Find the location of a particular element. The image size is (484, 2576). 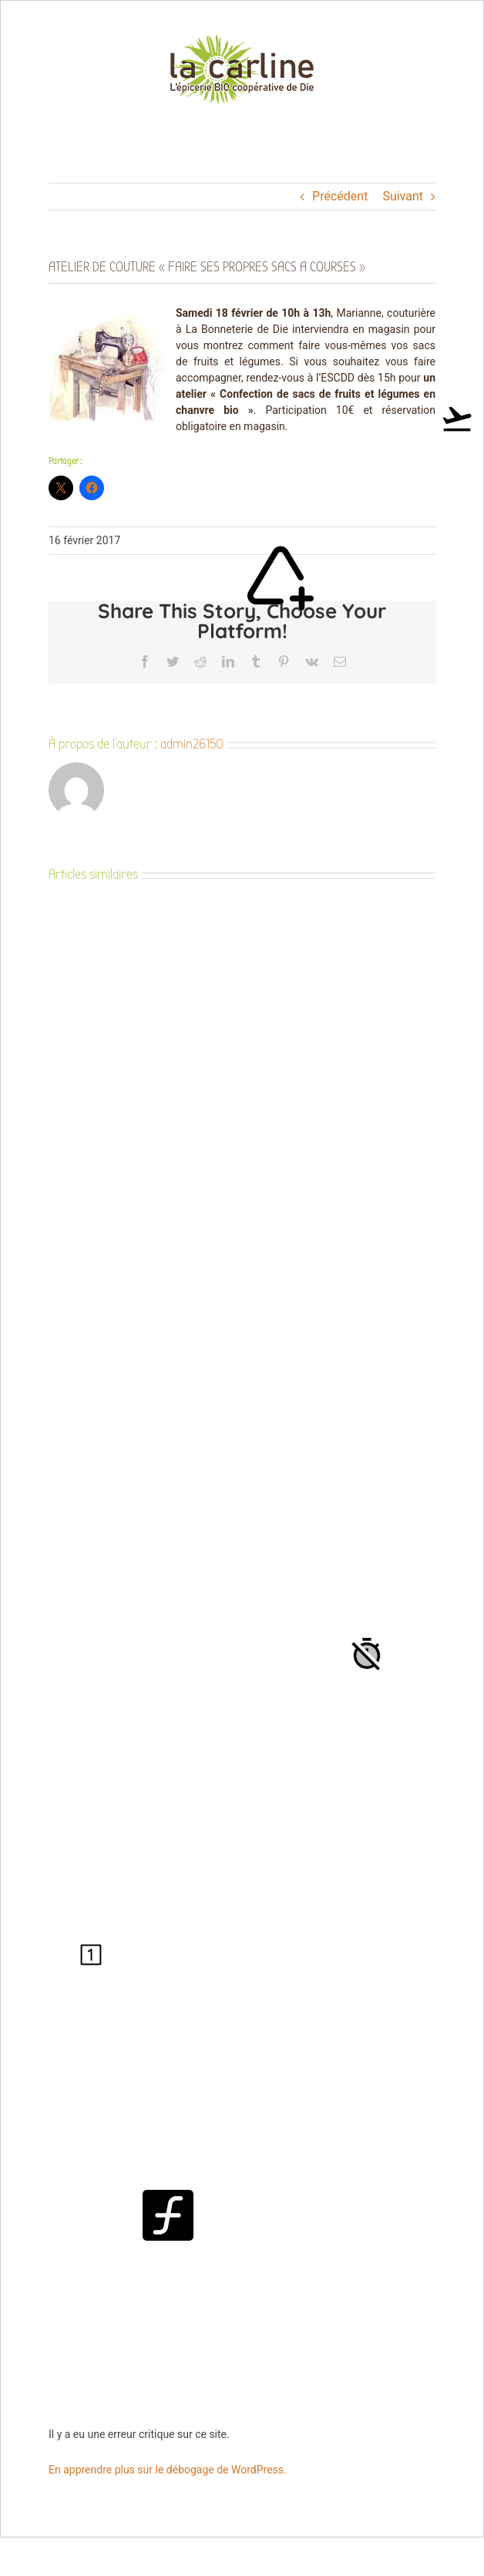

indicates the first item or step in a sequence is located at coordinates (91, 1955).